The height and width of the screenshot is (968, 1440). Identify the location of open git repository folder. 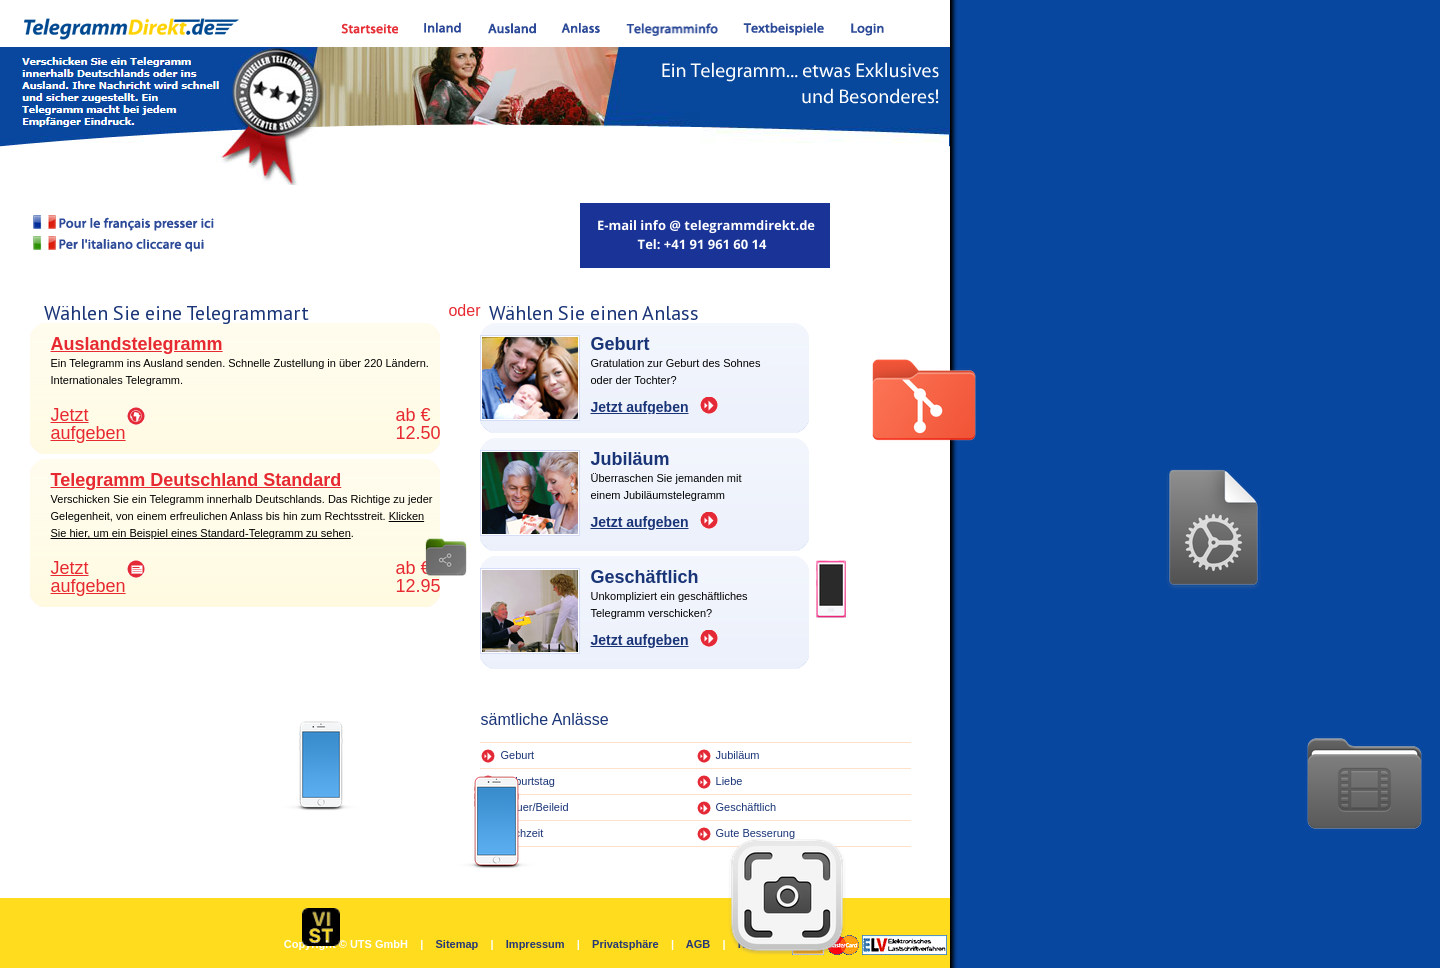
(923, 402).